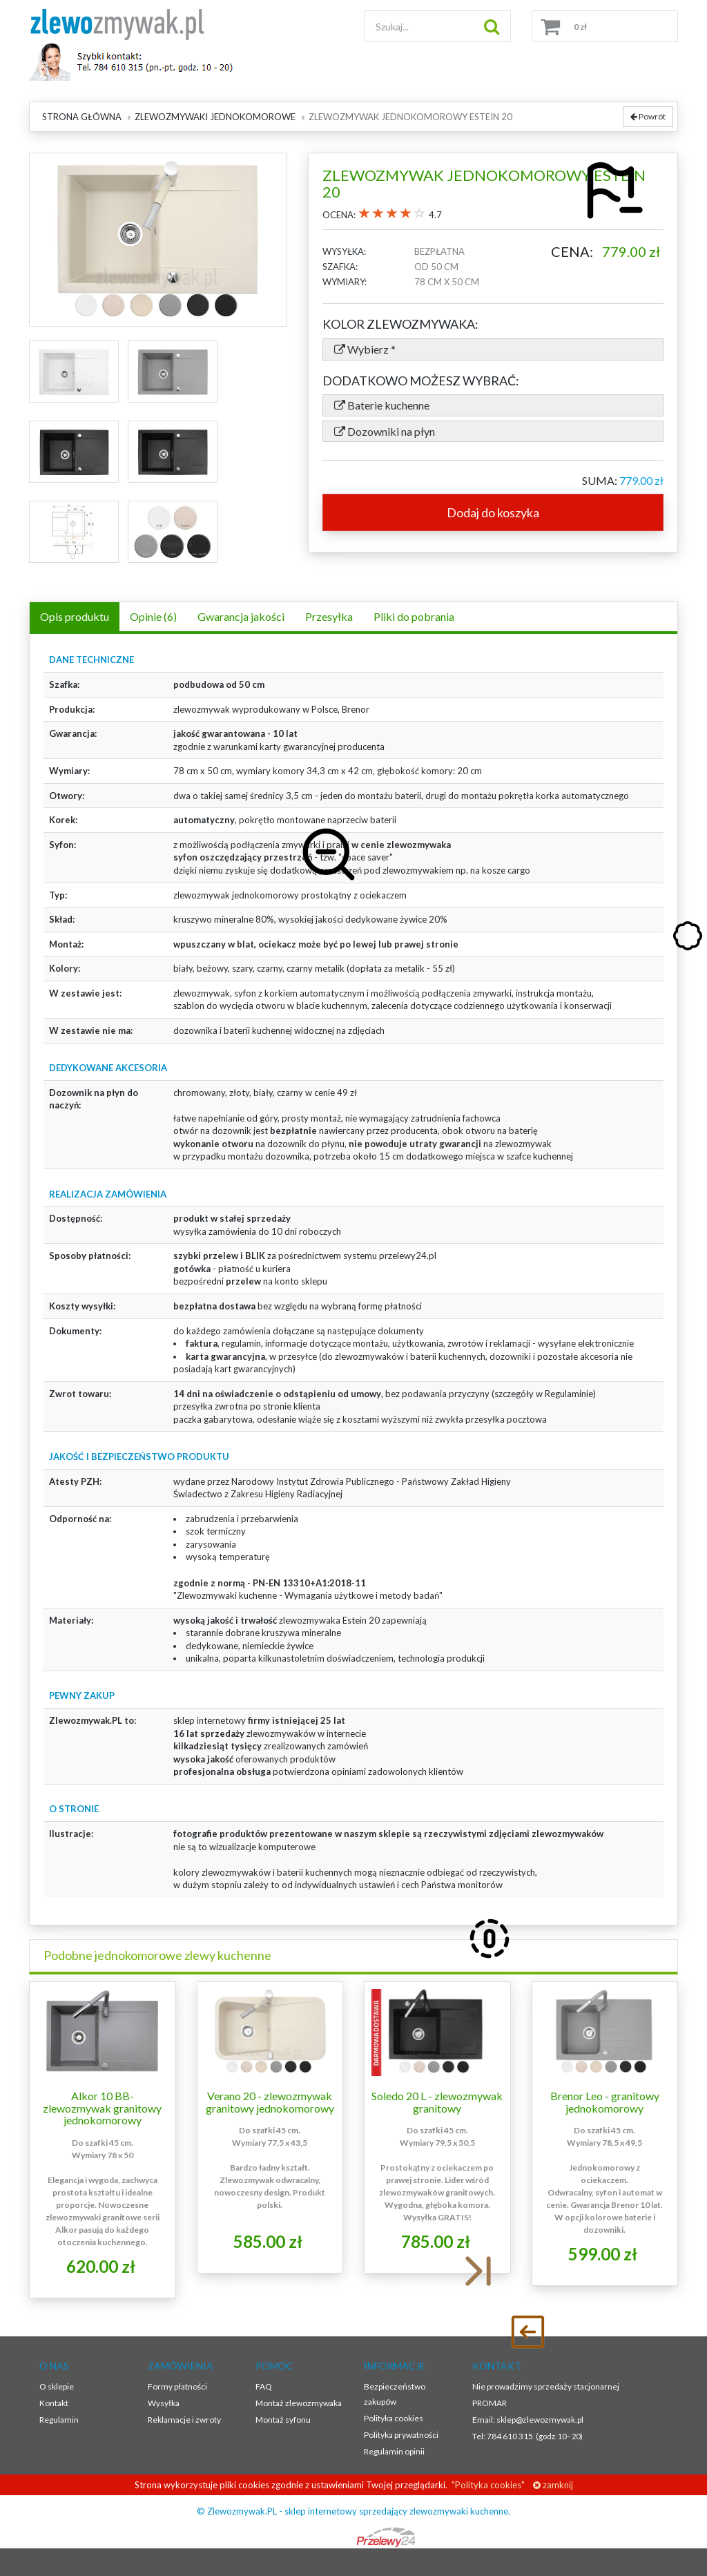 This screenshot has width=707, height=2576. Describe the element at coordinates (527, 2332) in the screenshot. I see `navigate back to the previous screen` at that location.